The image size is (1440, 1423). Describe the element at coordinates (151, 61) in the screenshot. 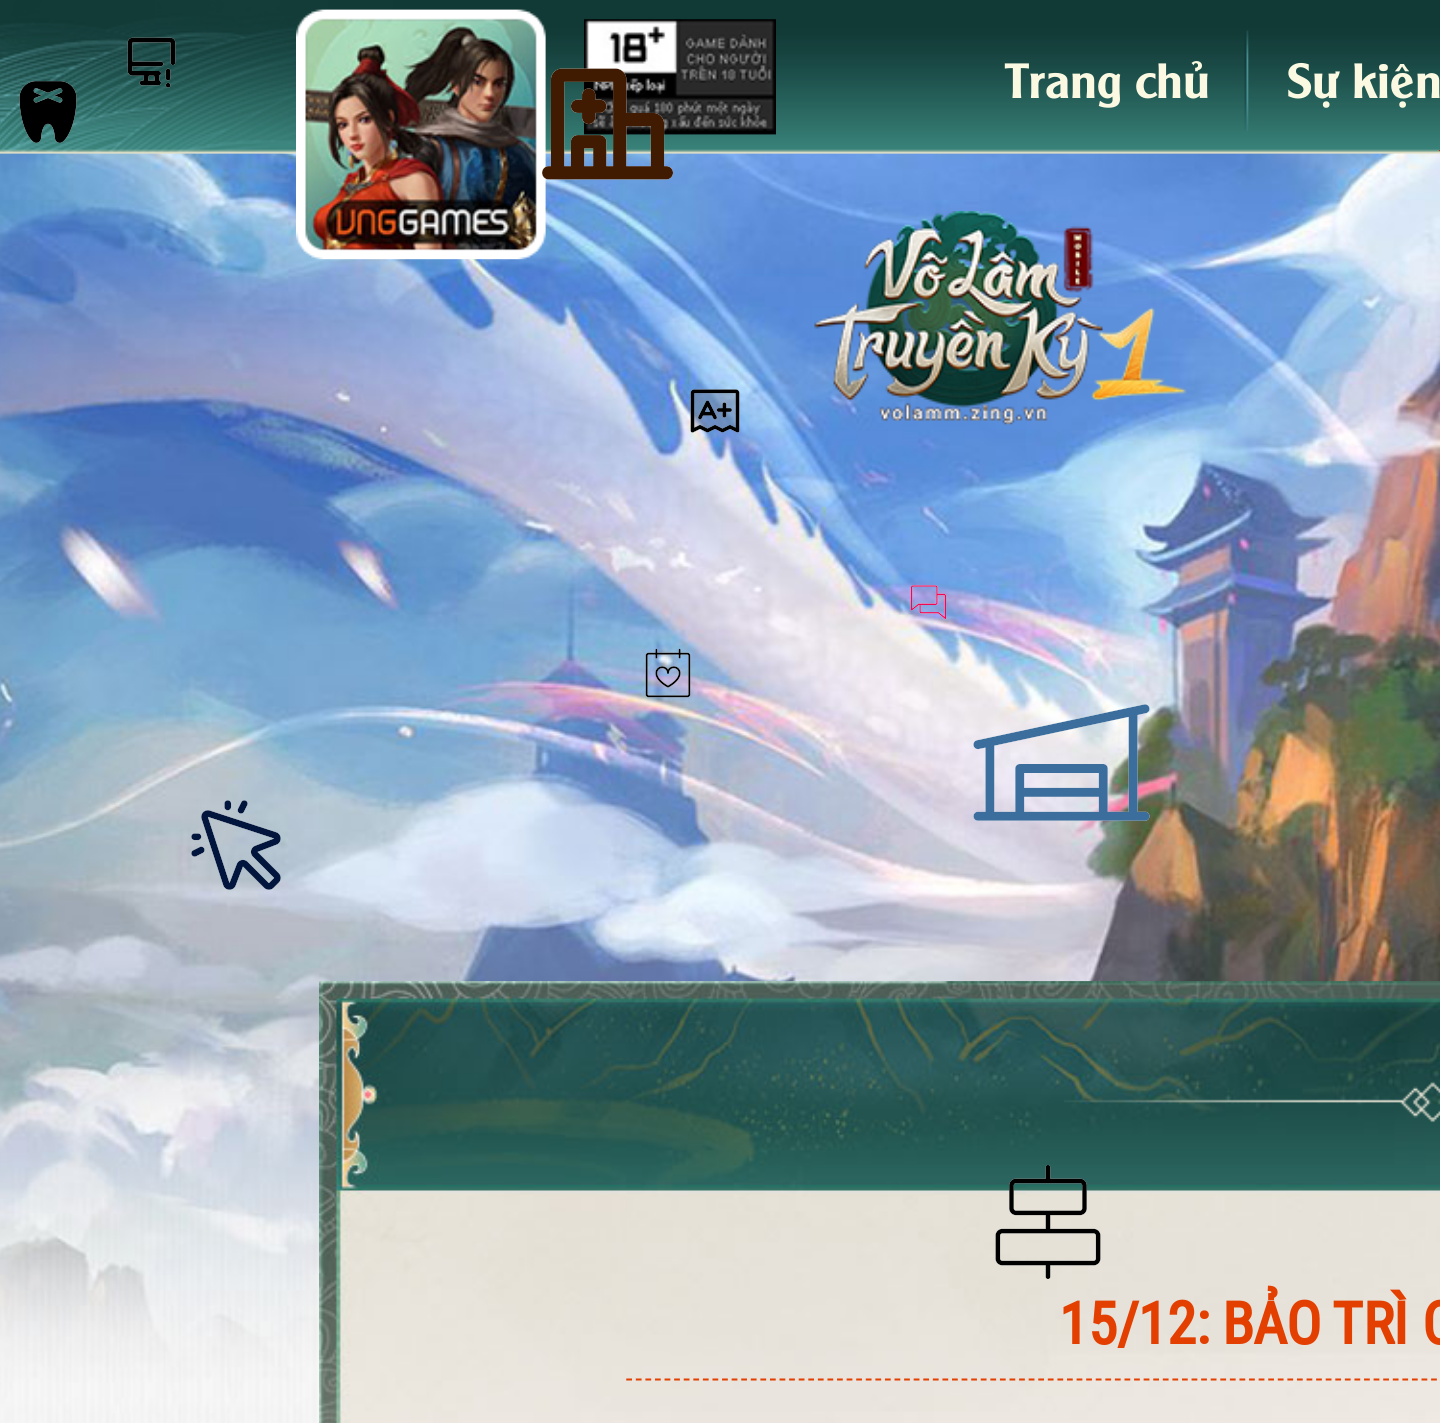

I see `indicates a problem or error with your desktop computer` at that location.